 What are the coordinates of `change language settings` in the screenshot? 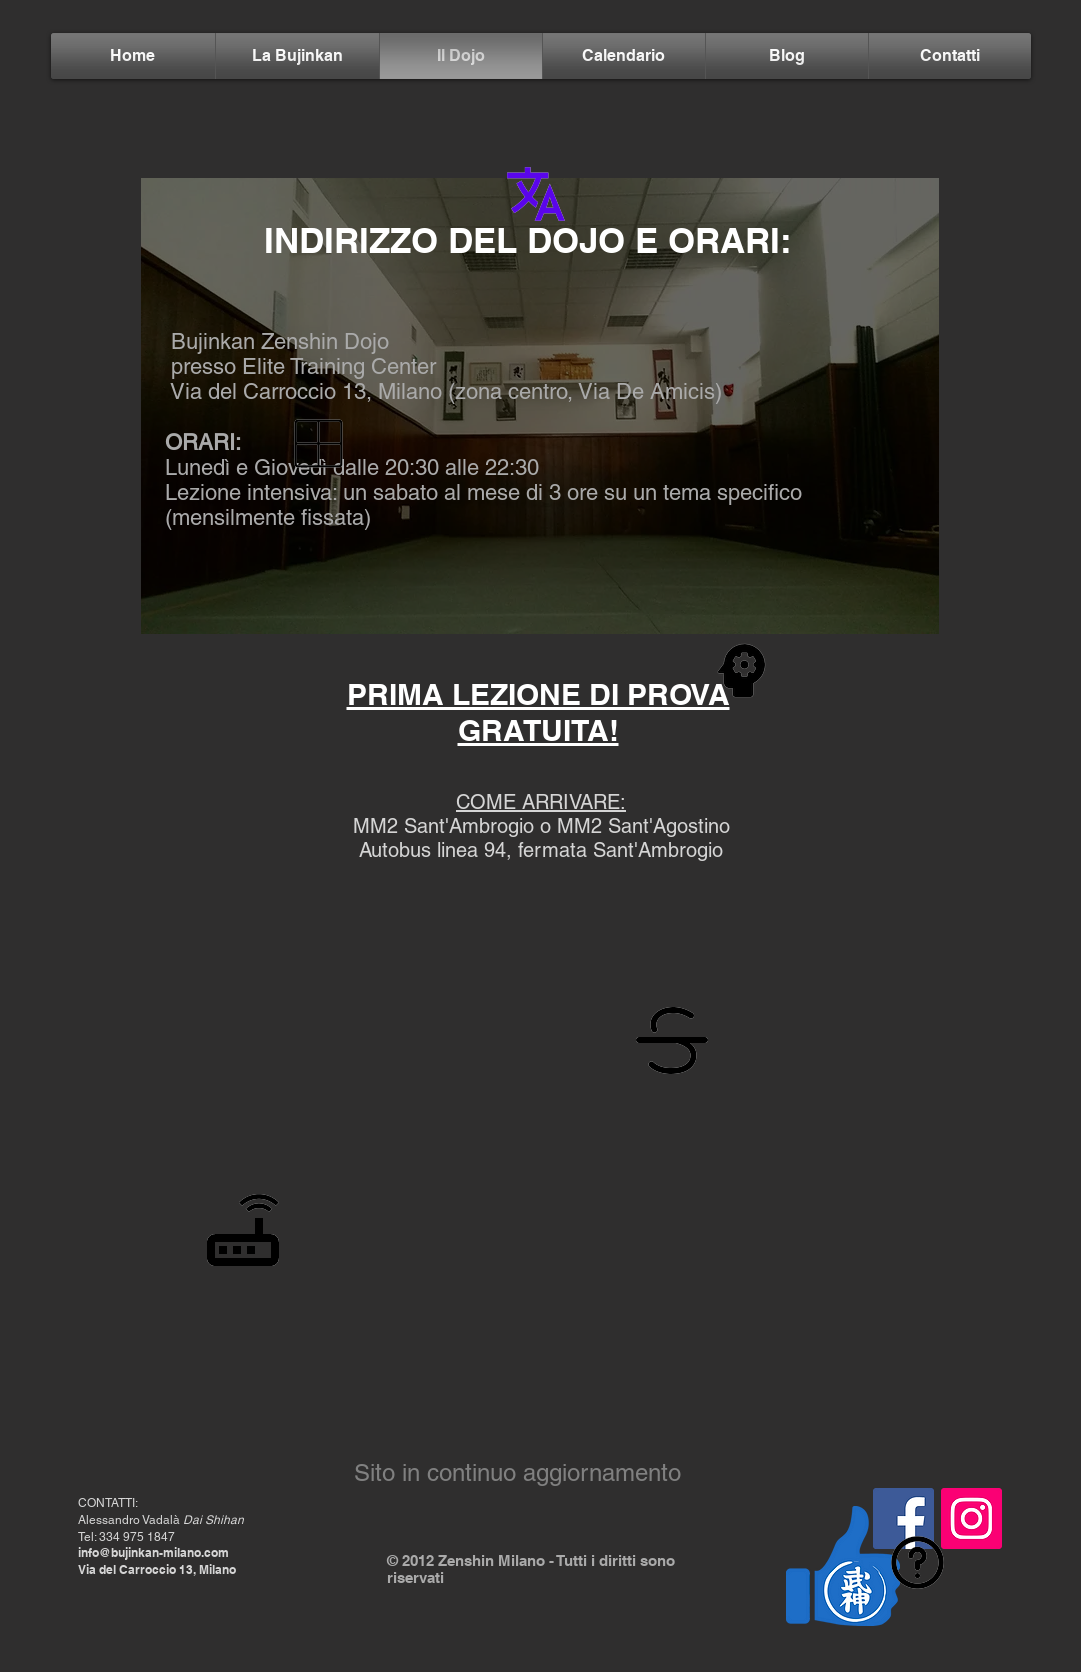 It's located at (536, 194).